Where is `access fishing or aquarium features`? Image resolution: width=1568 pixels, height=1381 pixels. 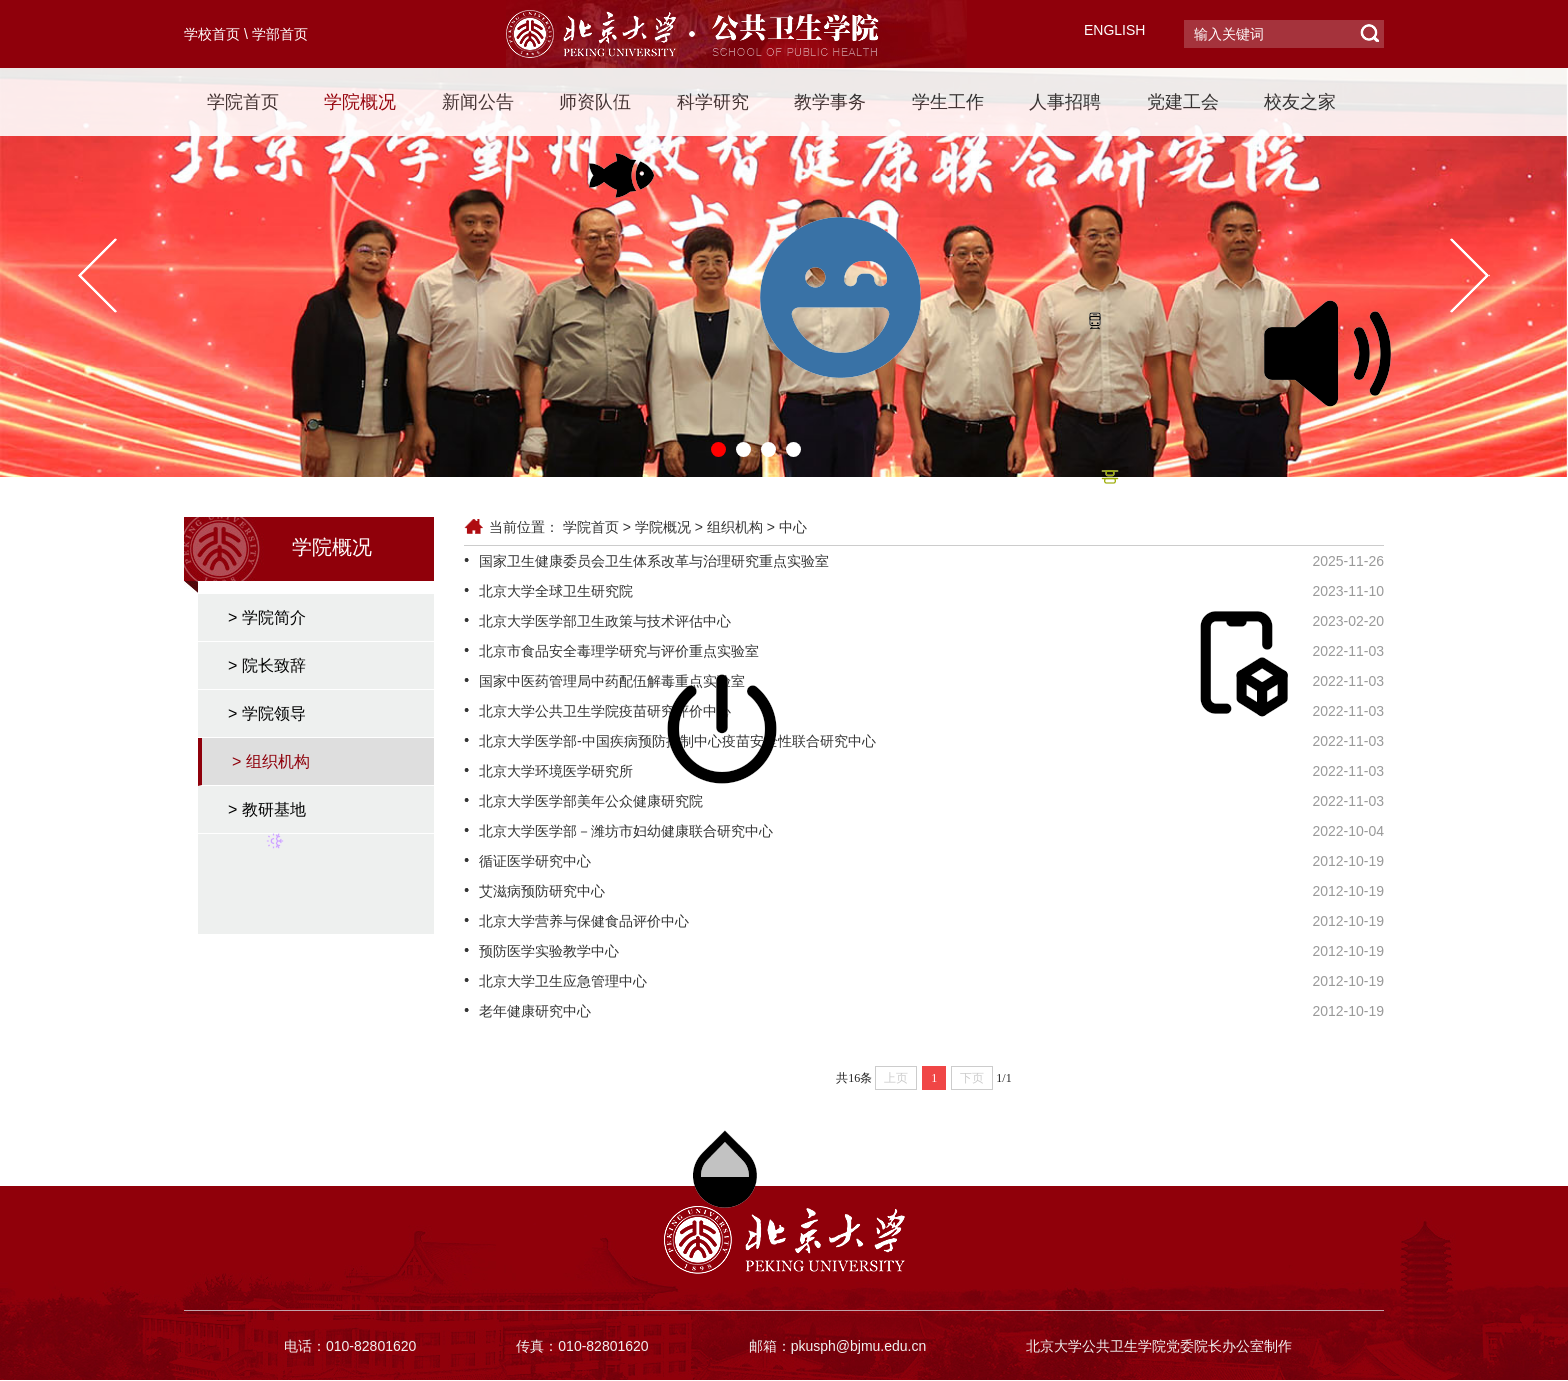
access fishing or aquarium features is located at coordinates (621, 175).